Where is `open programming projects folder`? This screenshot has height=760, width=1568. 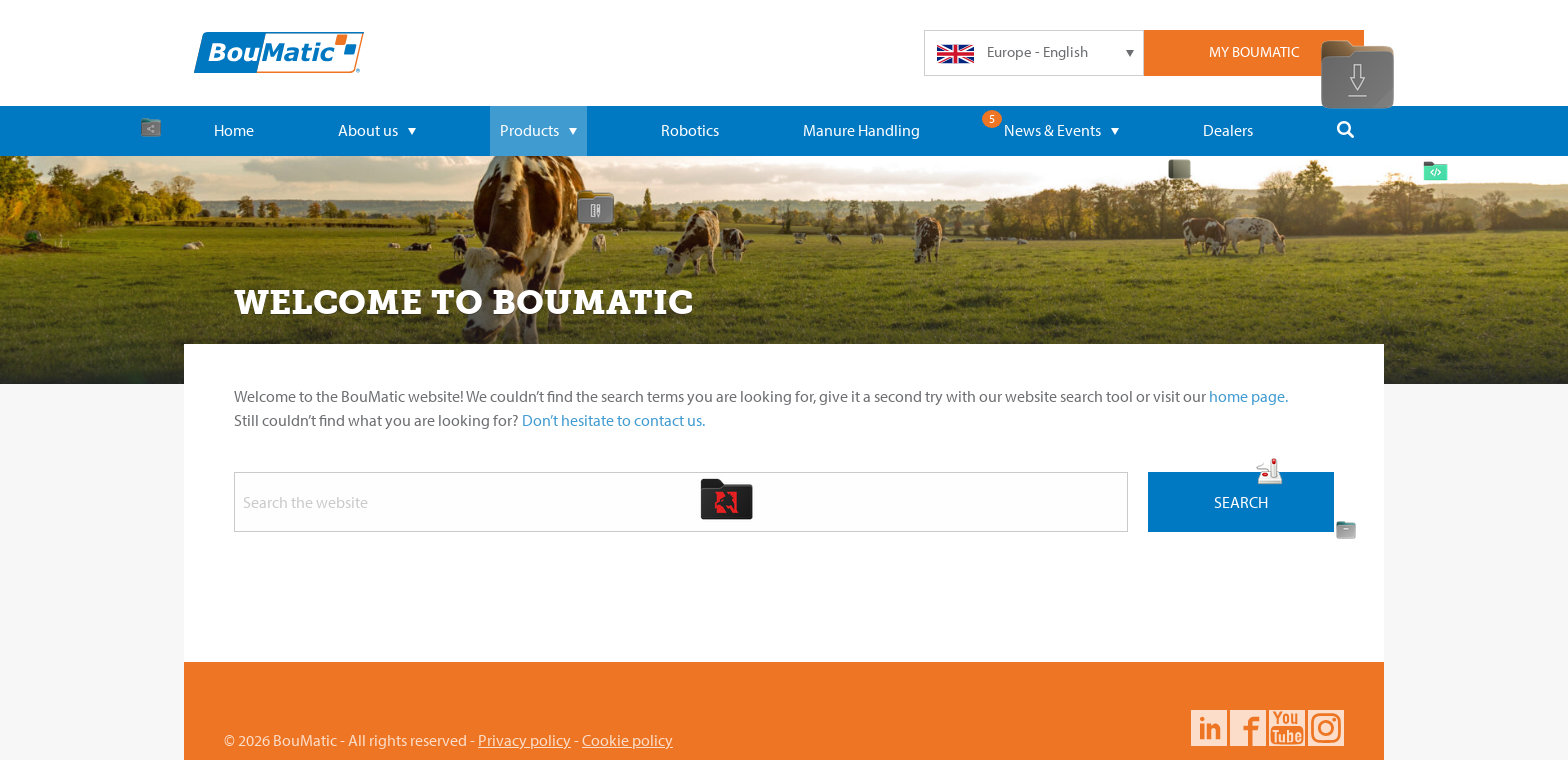
open programming projects folder is located at coordinates (1435, 171).